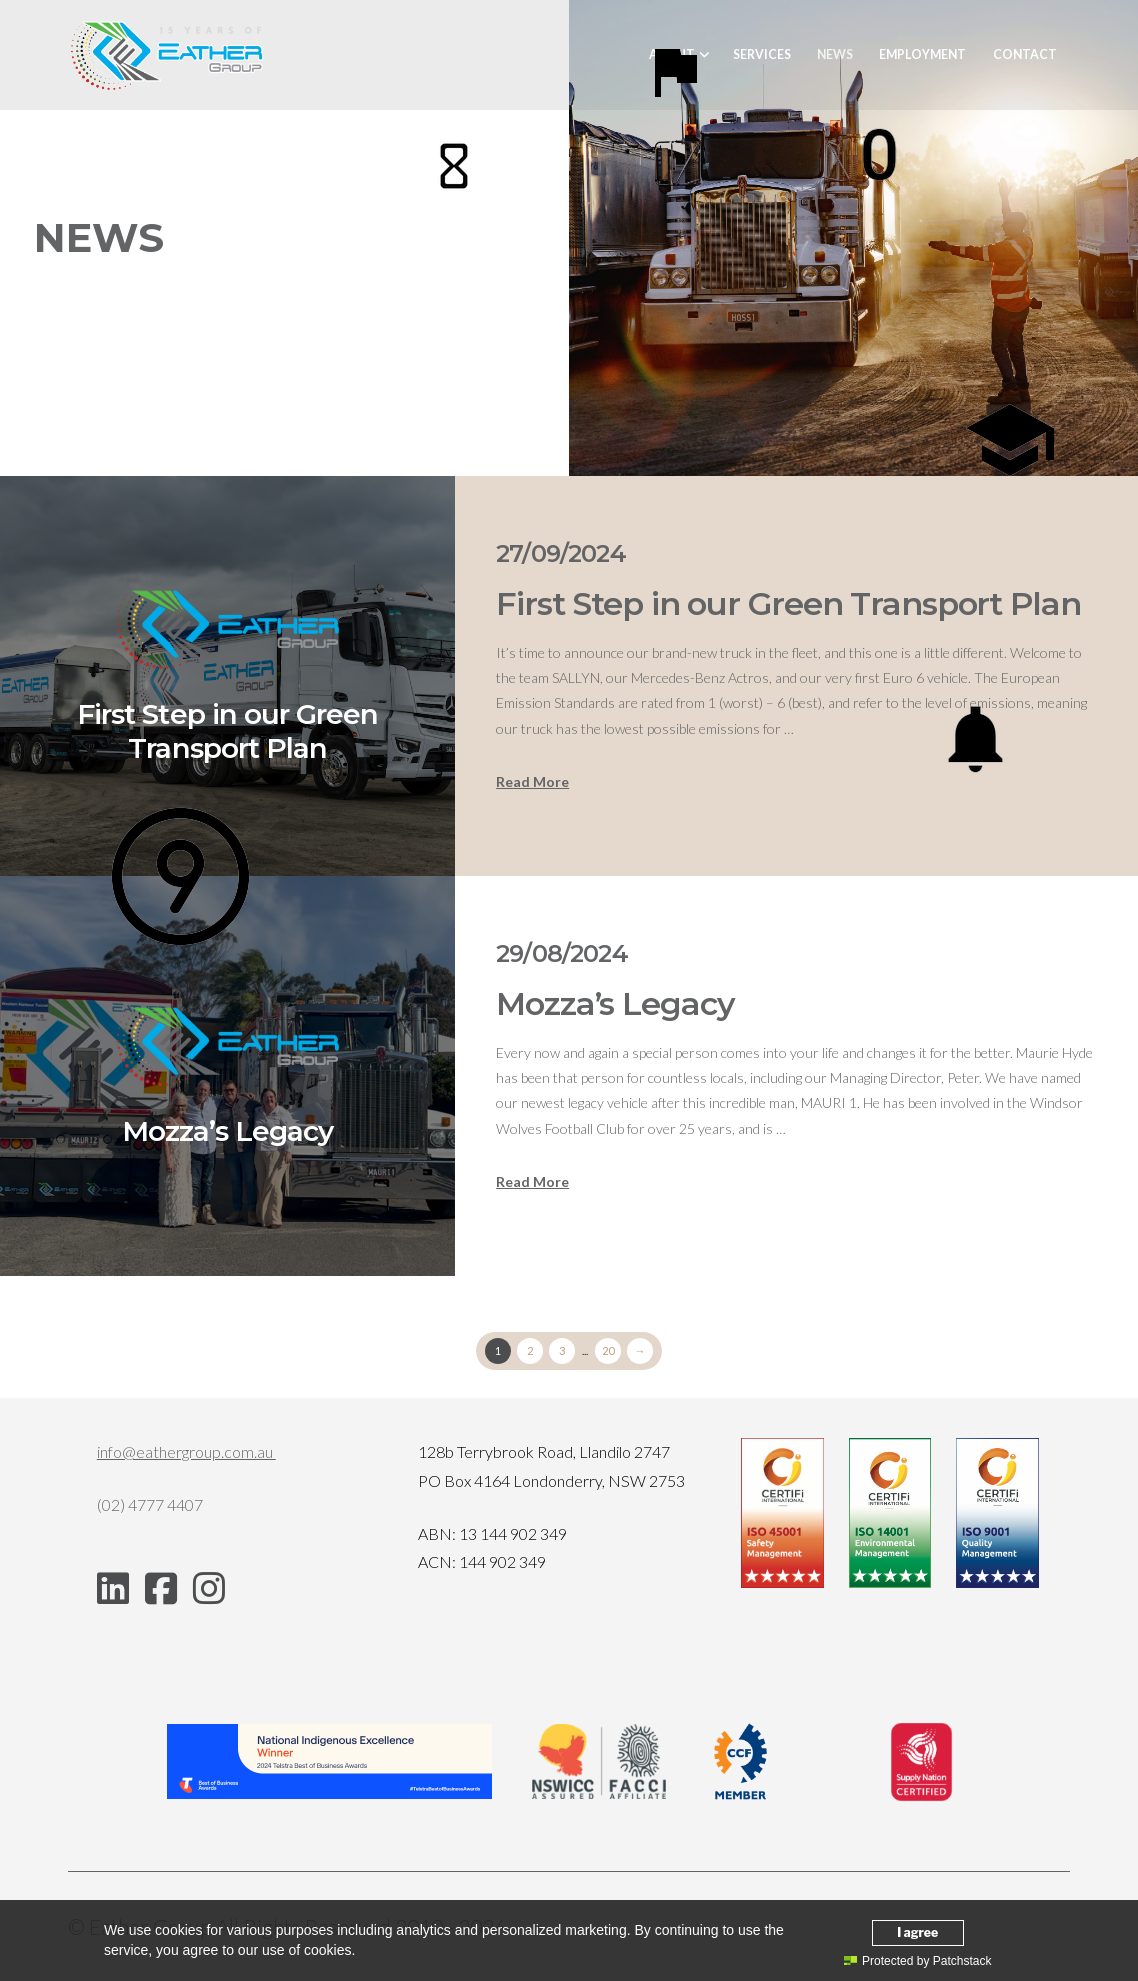  I want to click on view your notifications, so click(975, 738).